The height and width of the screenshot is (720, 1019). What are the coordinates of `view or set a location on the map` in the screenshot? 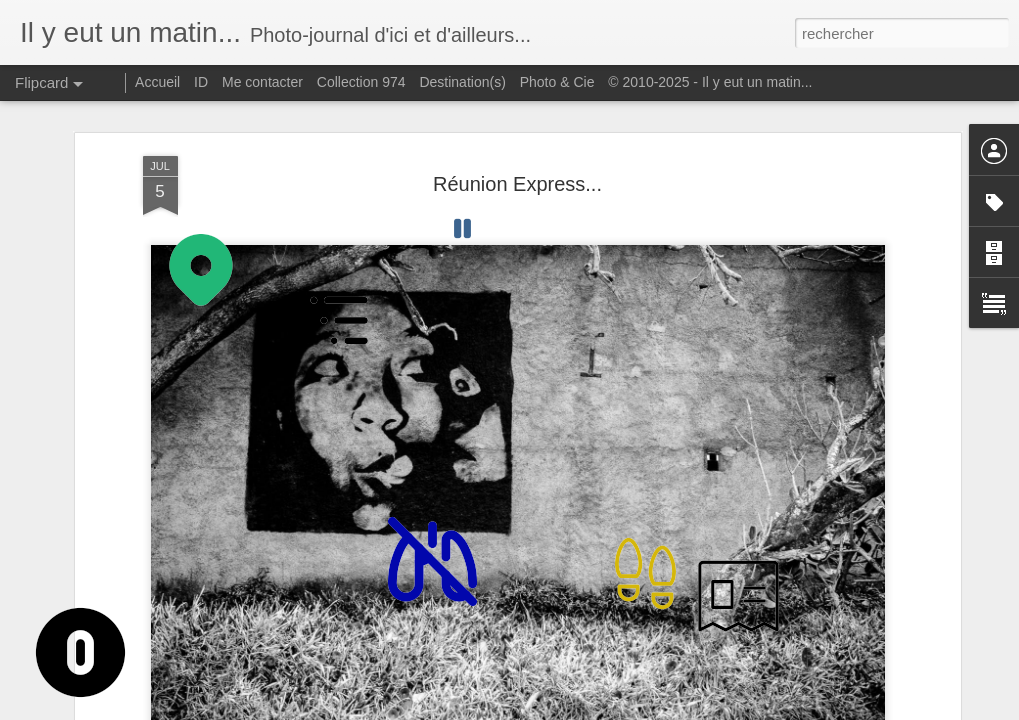 It's located at (201, 269).